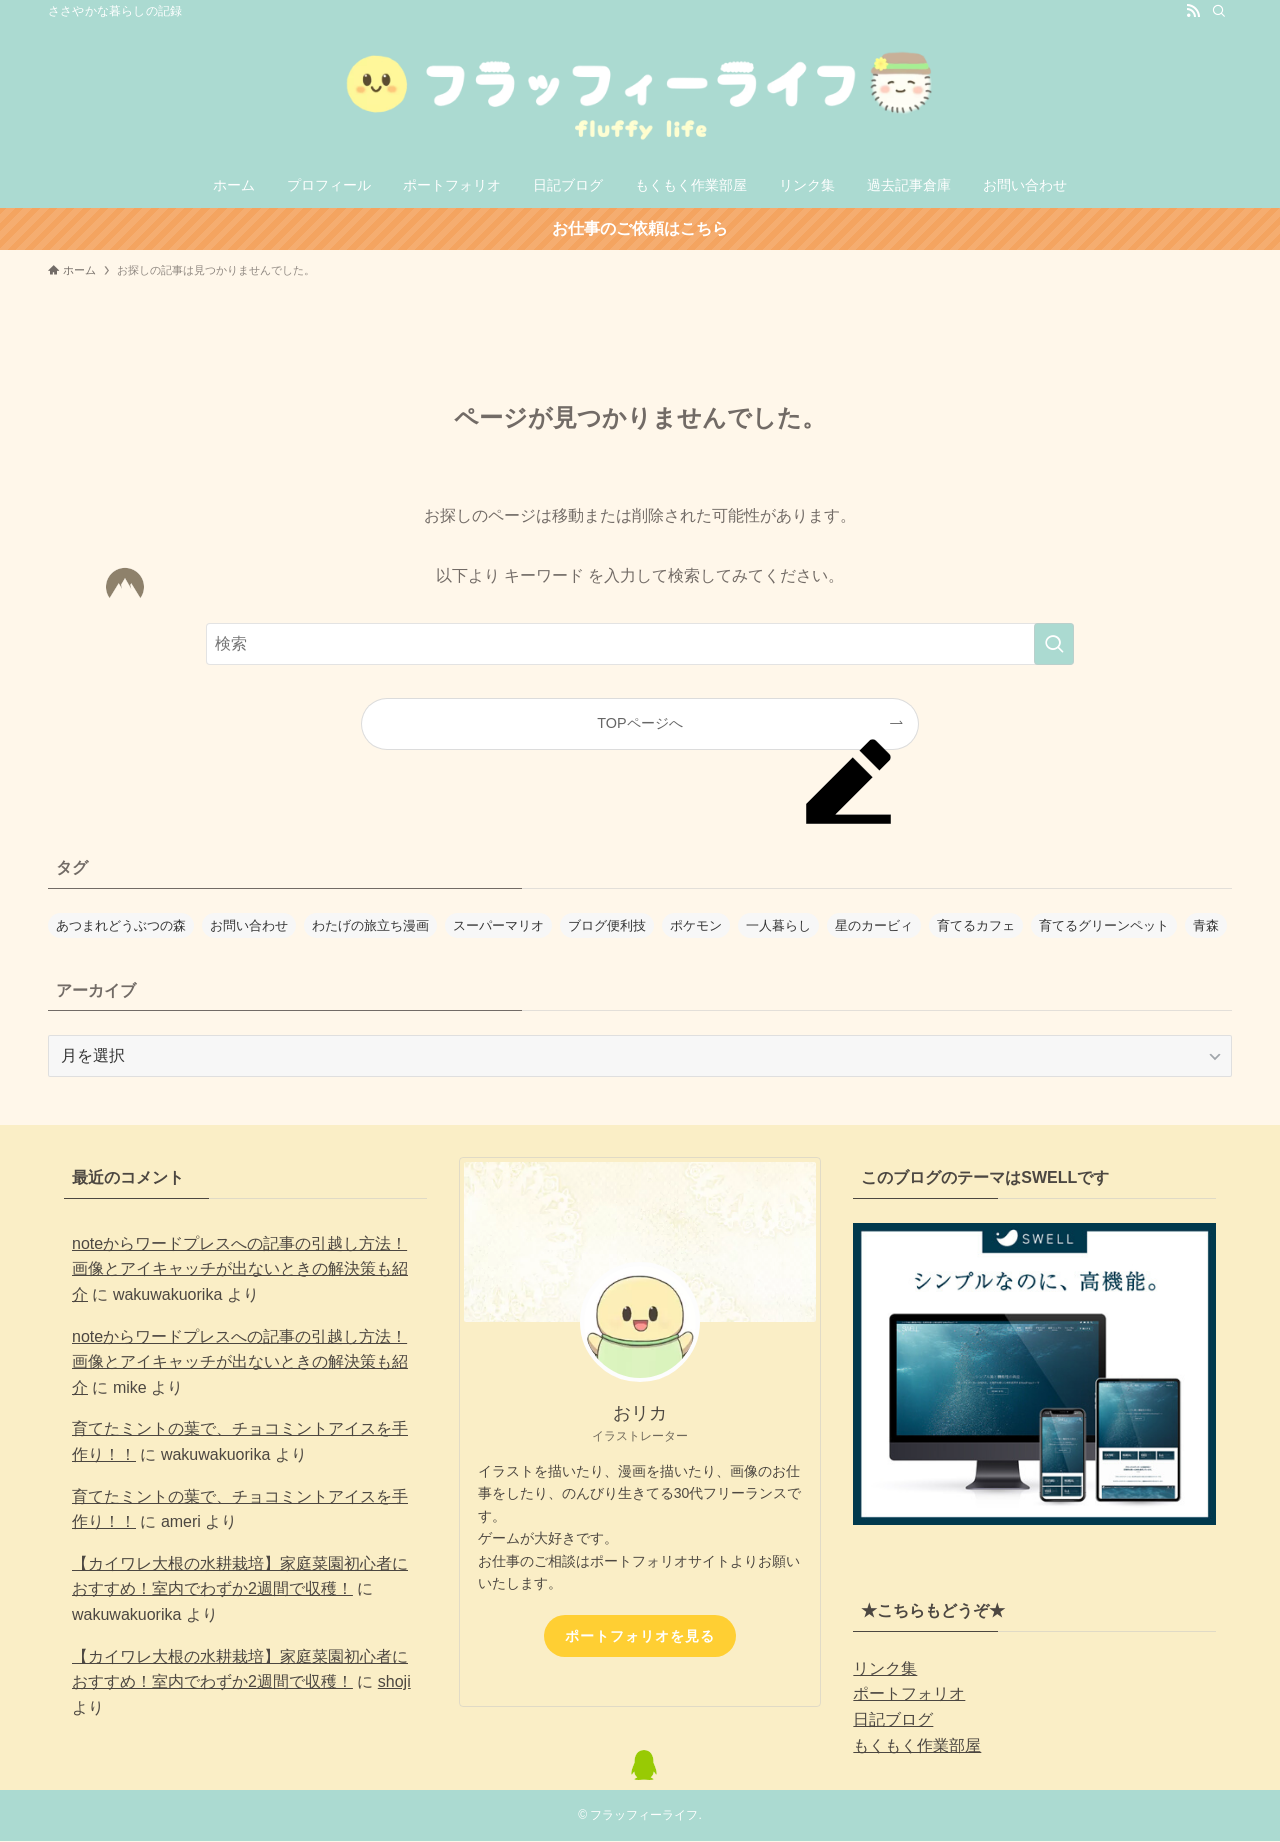 This screenshot has height=1842, width=1280. Describe the element at coordinates (644, 1765) in the screenshot. I see `open QQ messenger app` at that location.